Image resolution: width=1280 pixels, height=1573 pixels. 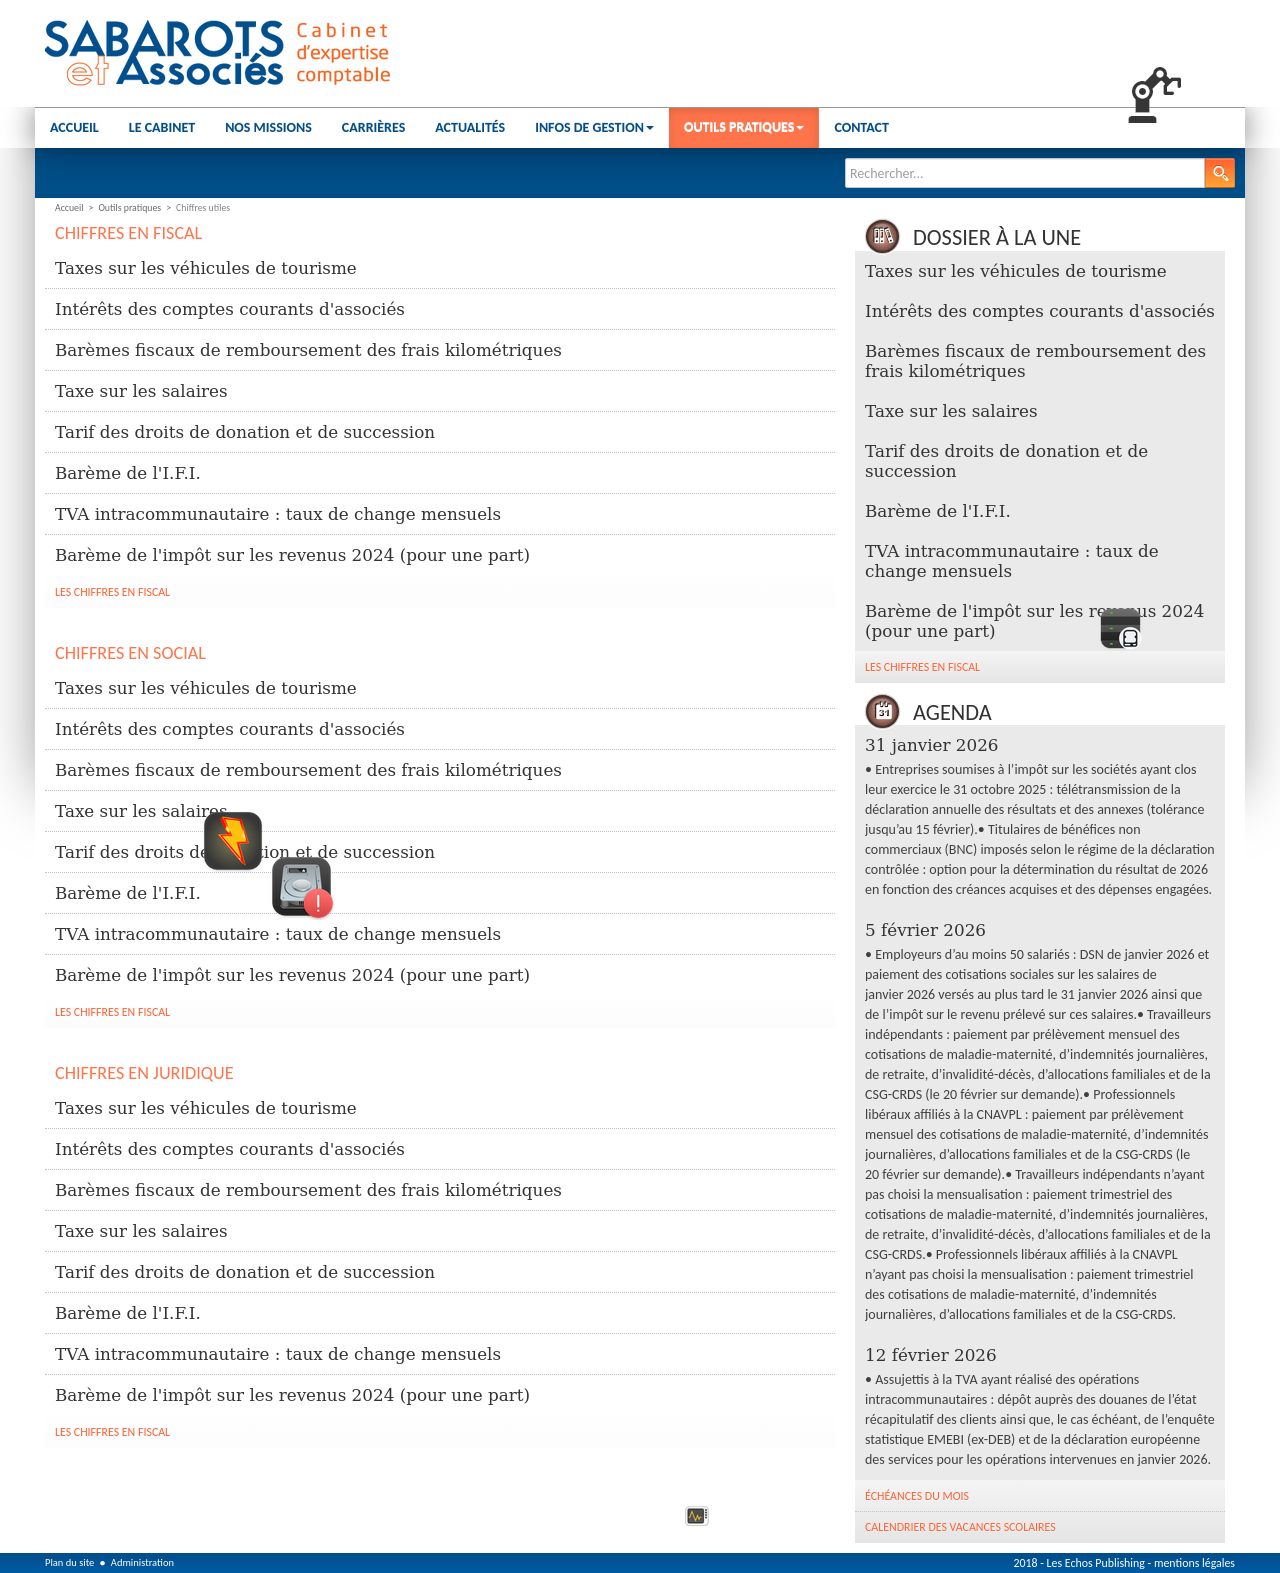 What do you see at coordinates (1153, 95) in the screenshot?
I see `open builder or automation tools` at bounding box center [1153, 95].